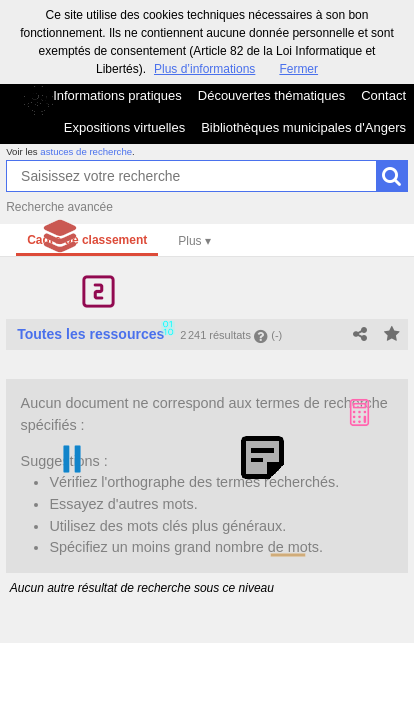 The height and width of the screenshot is (720, 414). Describe the element at coordinates (72, 459) in the screenshot. I see `pause media playback` at that location.